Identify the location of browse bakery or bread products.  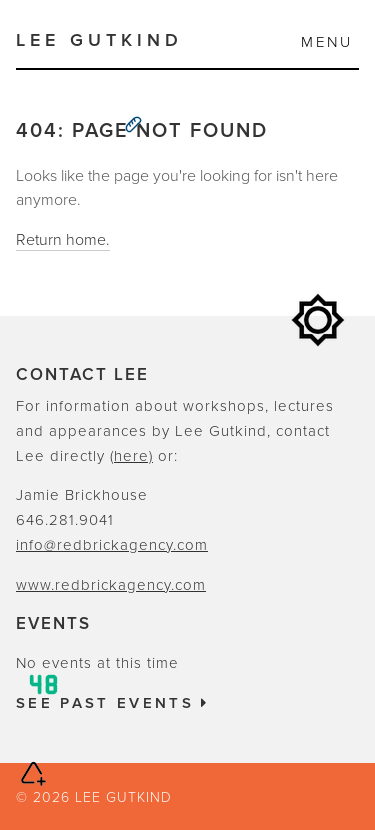
(133, 124).